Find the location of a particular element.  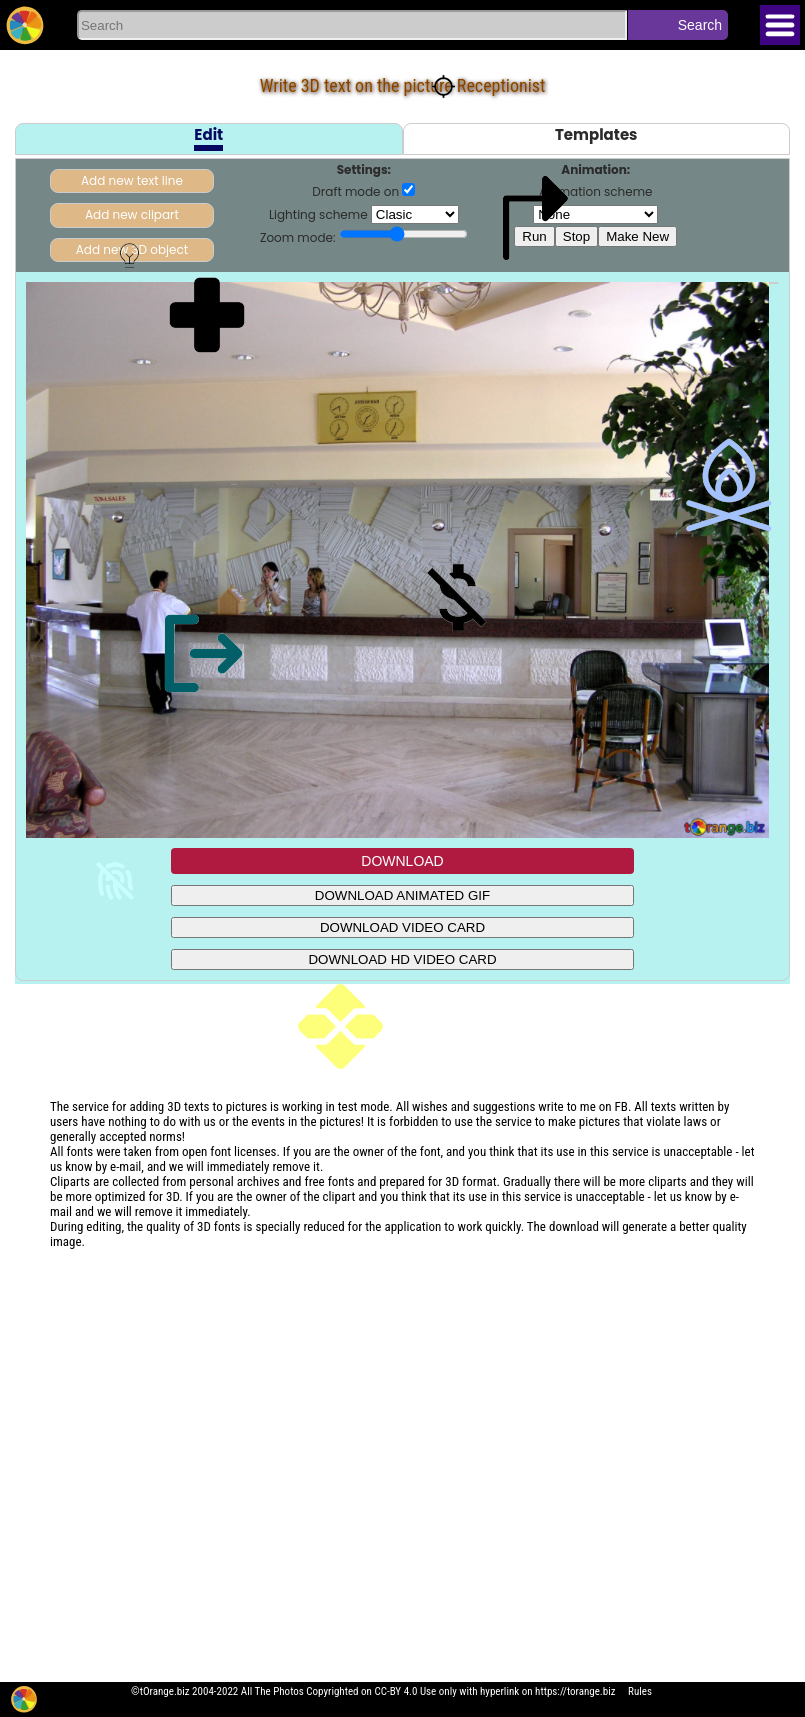

toggle idea or tip suggestions is located at coordinates (129, 255).